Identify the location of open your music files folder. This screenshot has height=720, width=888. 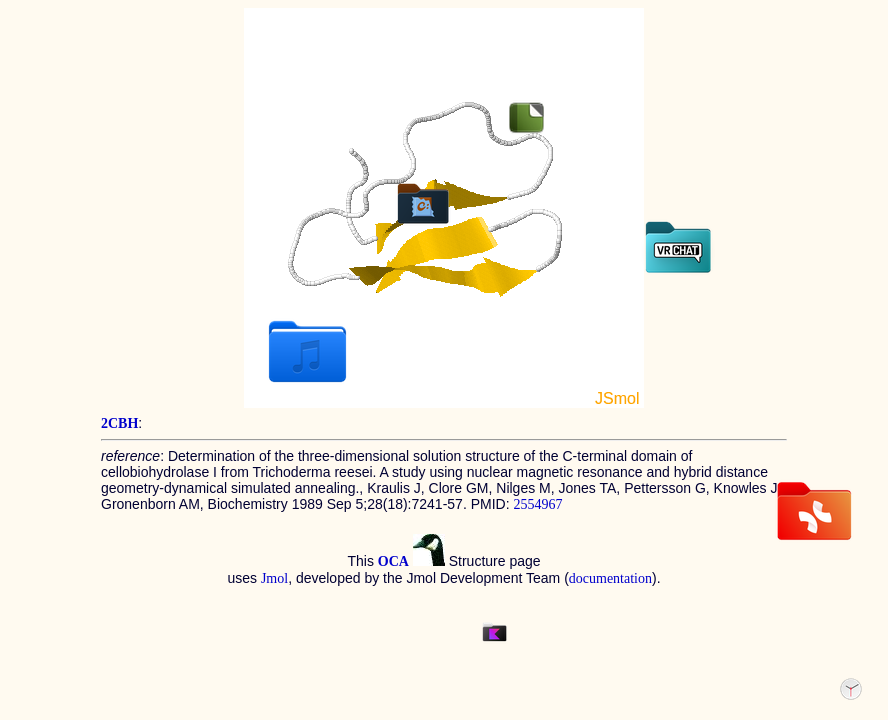
(307, 351).